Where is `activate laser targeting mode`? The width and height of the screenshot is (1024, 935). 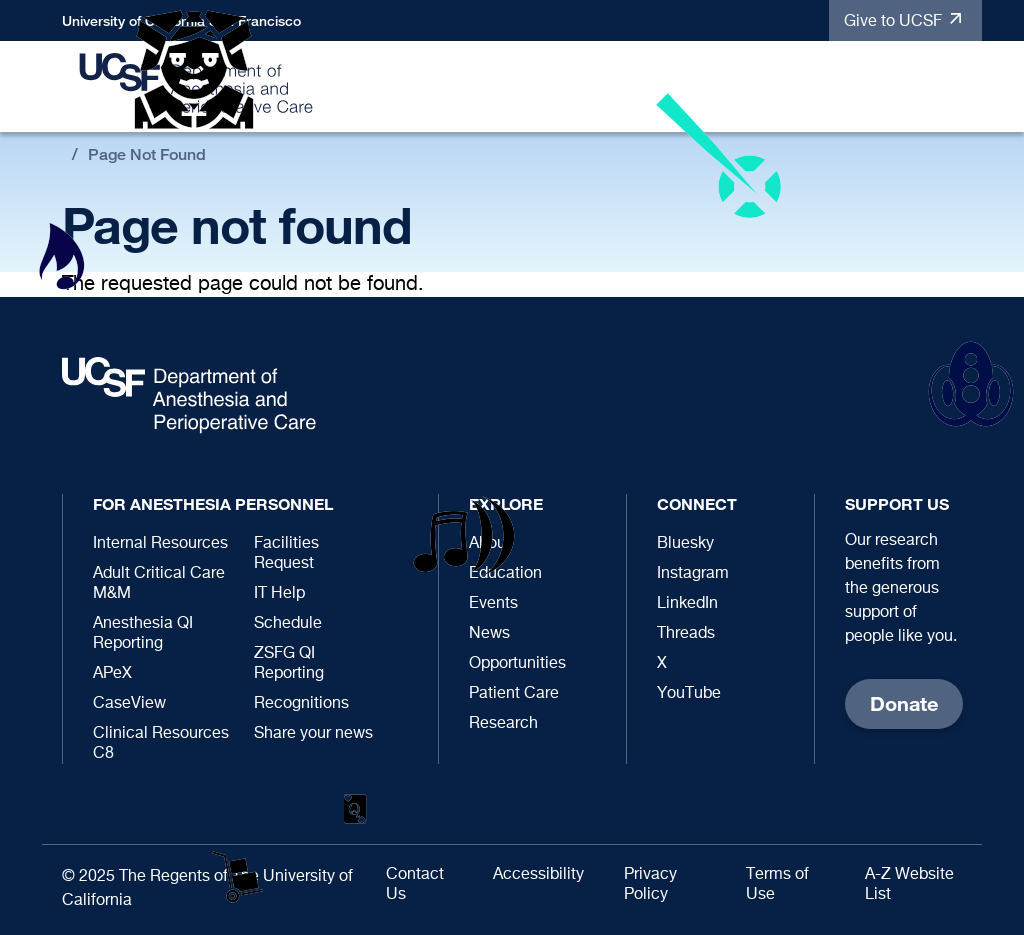
activate laser targeting mode is located at coordinates (718, 155).